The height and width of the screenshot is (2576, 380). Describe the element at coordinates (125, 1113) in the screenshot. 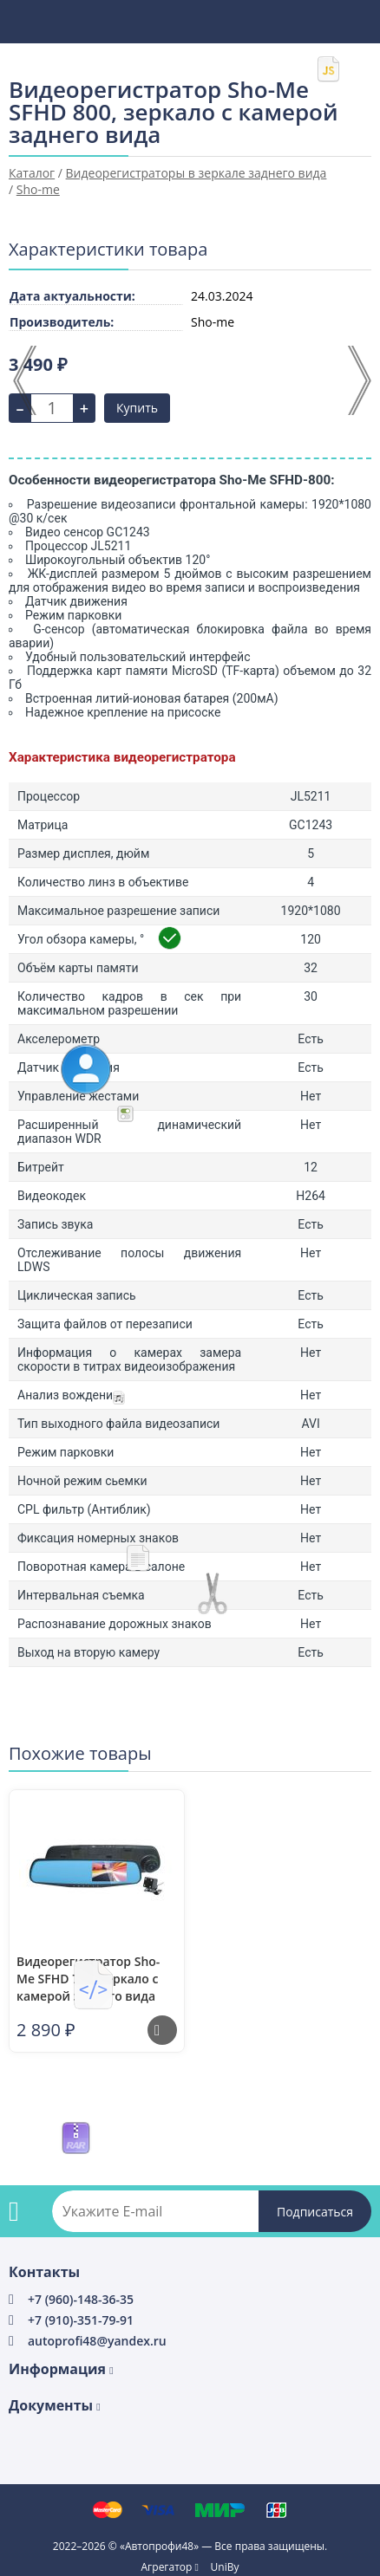

I see `open desktop preferences or settings` at that location.